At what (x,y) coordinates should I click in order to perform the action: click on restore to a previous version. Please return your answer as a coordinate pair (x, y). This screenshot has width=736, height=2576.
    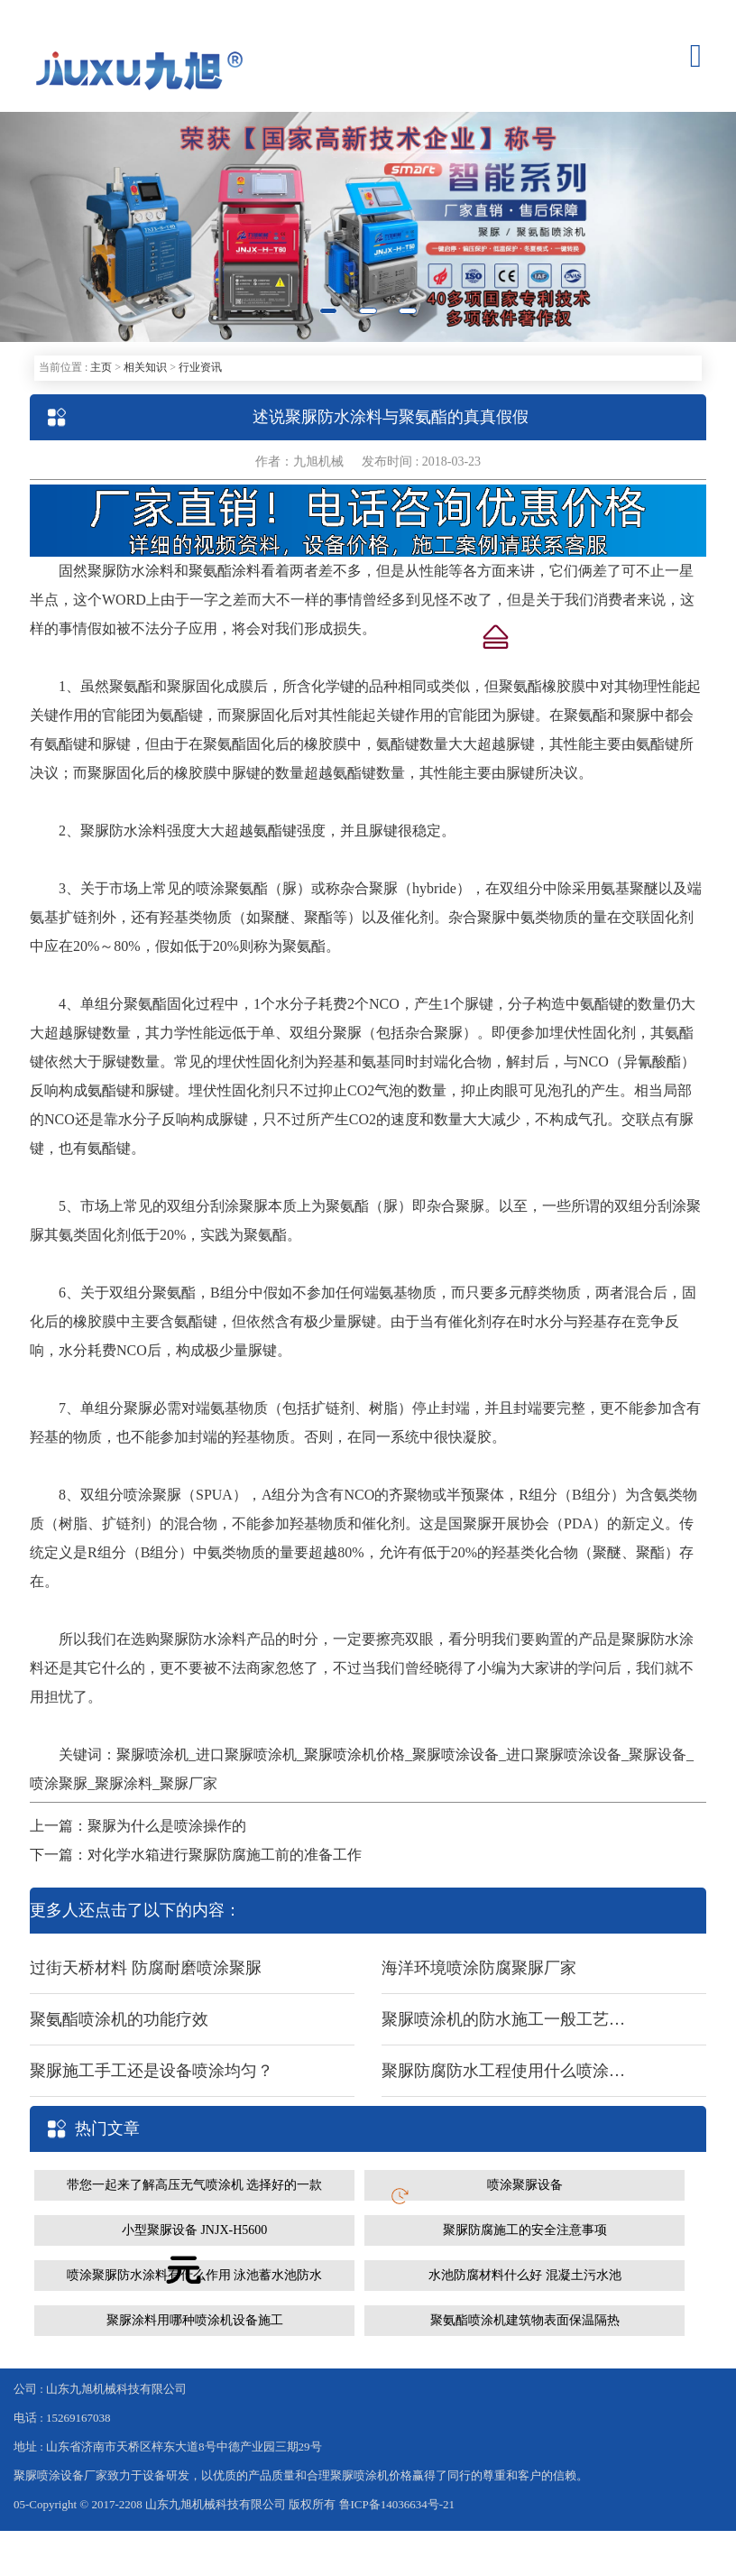
    Looking at the image, I should click on (400, 2196).